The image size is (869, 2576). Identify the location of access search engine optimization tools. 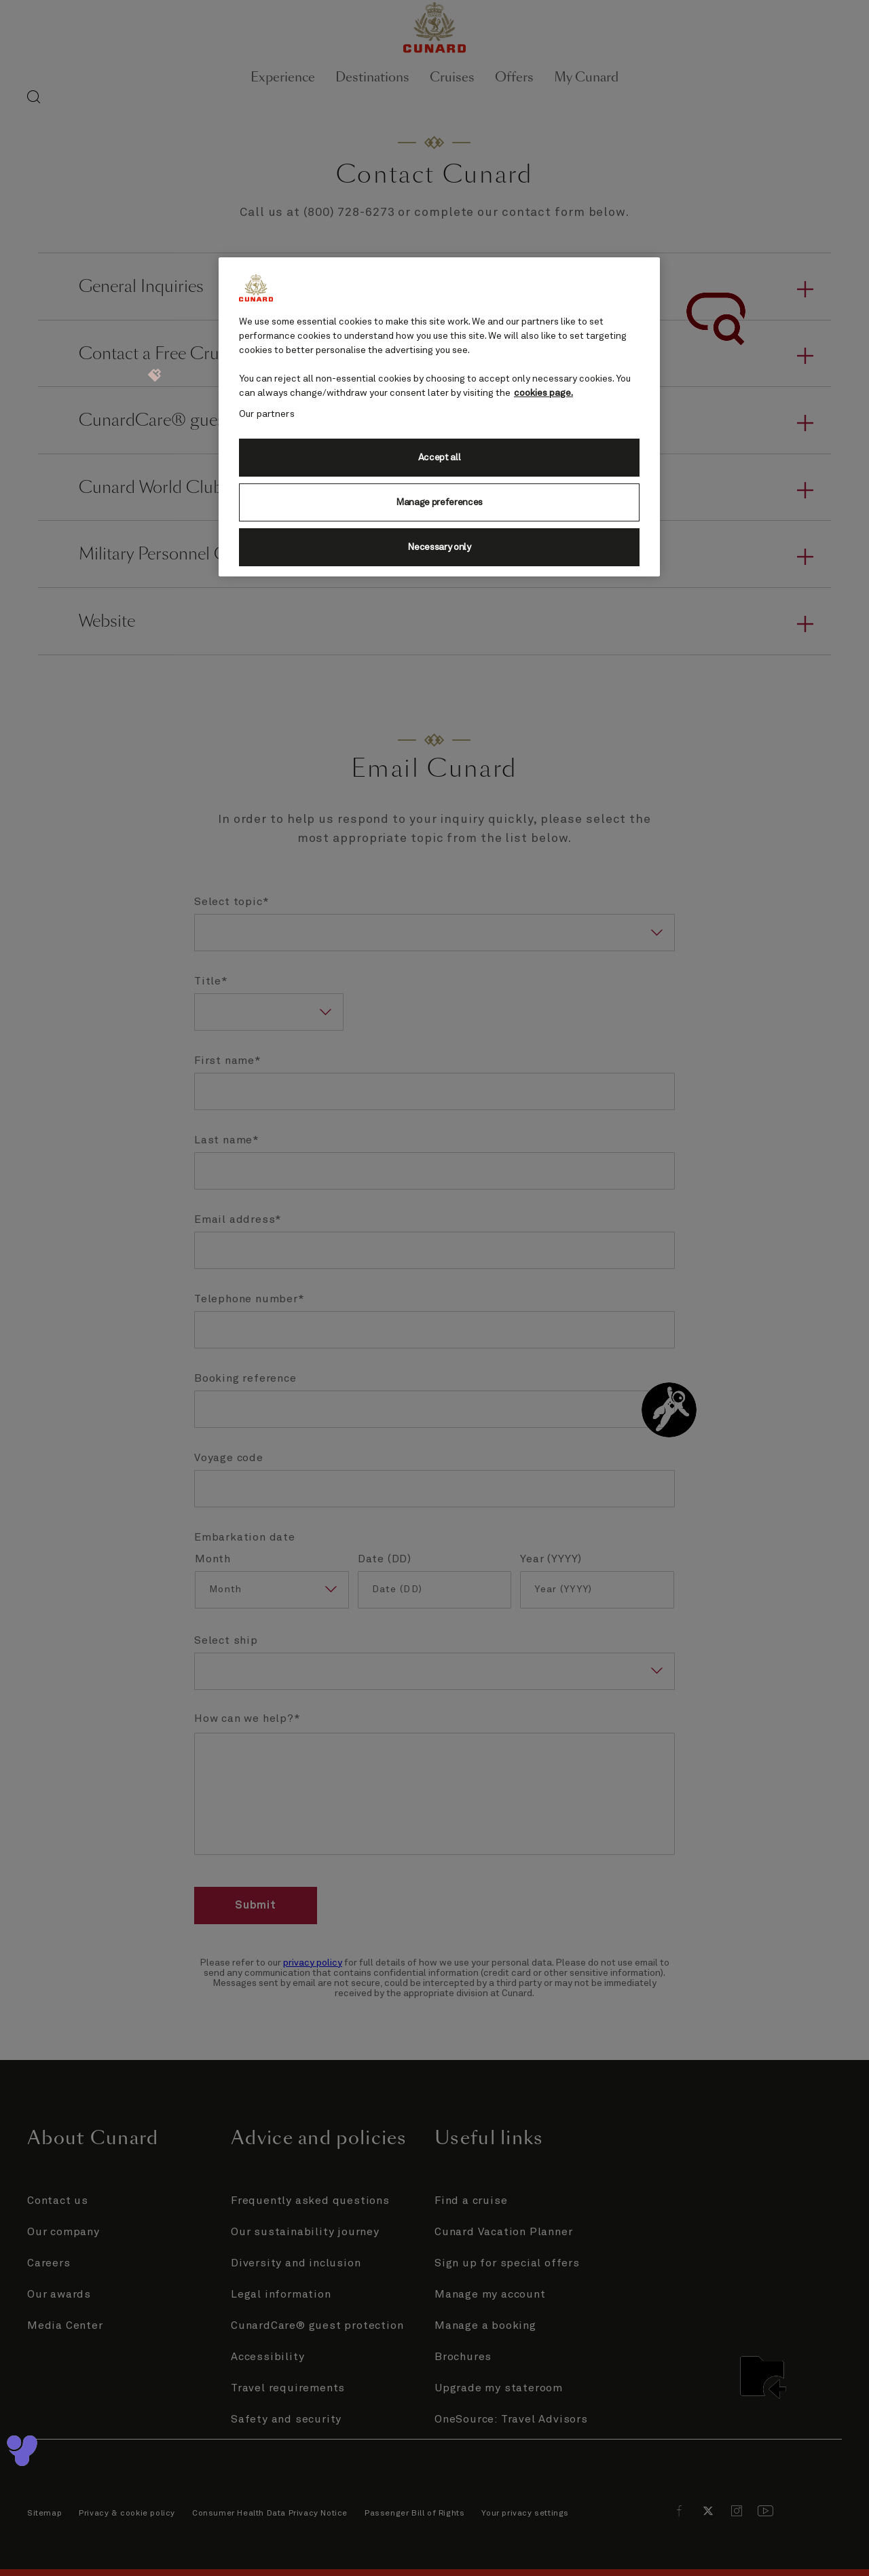
(716, 316).